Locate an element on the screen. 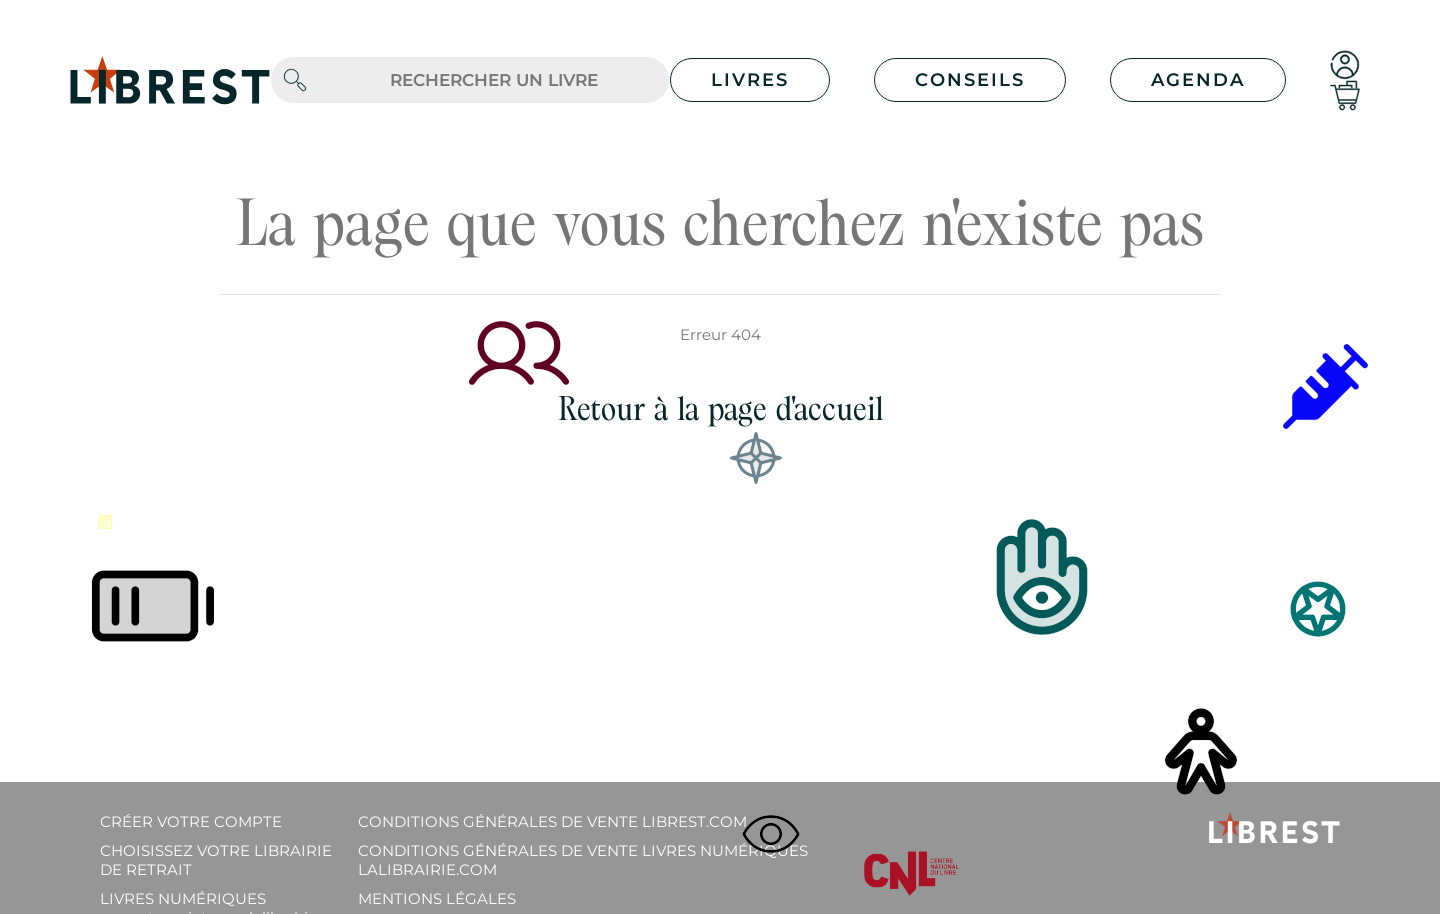 The height and width of the screenshot is (914, 1440). access vaccination or medical records is located at coordinates (1325, 386).